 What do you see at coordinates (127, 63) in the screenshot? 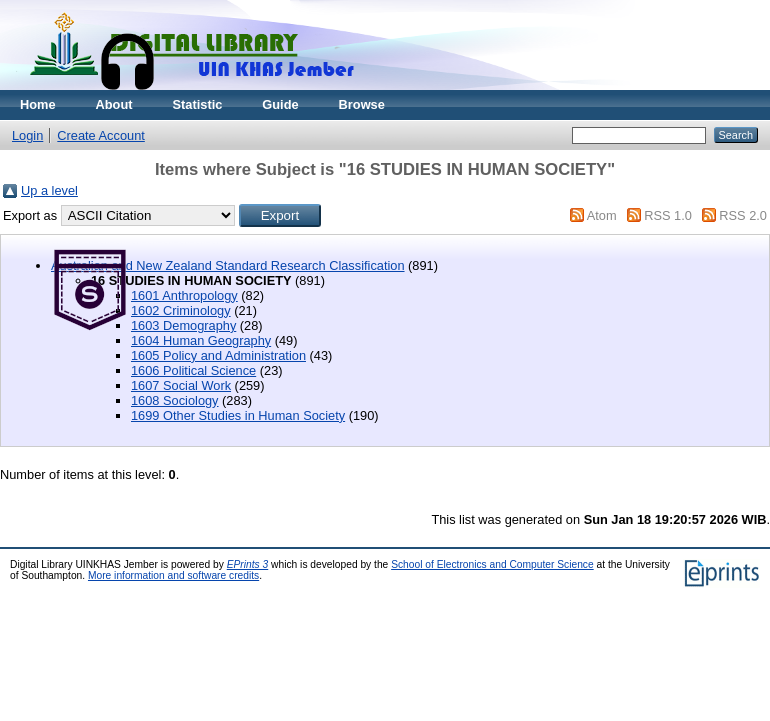
I see `access audio or music player` at bounding box center [127, 63].